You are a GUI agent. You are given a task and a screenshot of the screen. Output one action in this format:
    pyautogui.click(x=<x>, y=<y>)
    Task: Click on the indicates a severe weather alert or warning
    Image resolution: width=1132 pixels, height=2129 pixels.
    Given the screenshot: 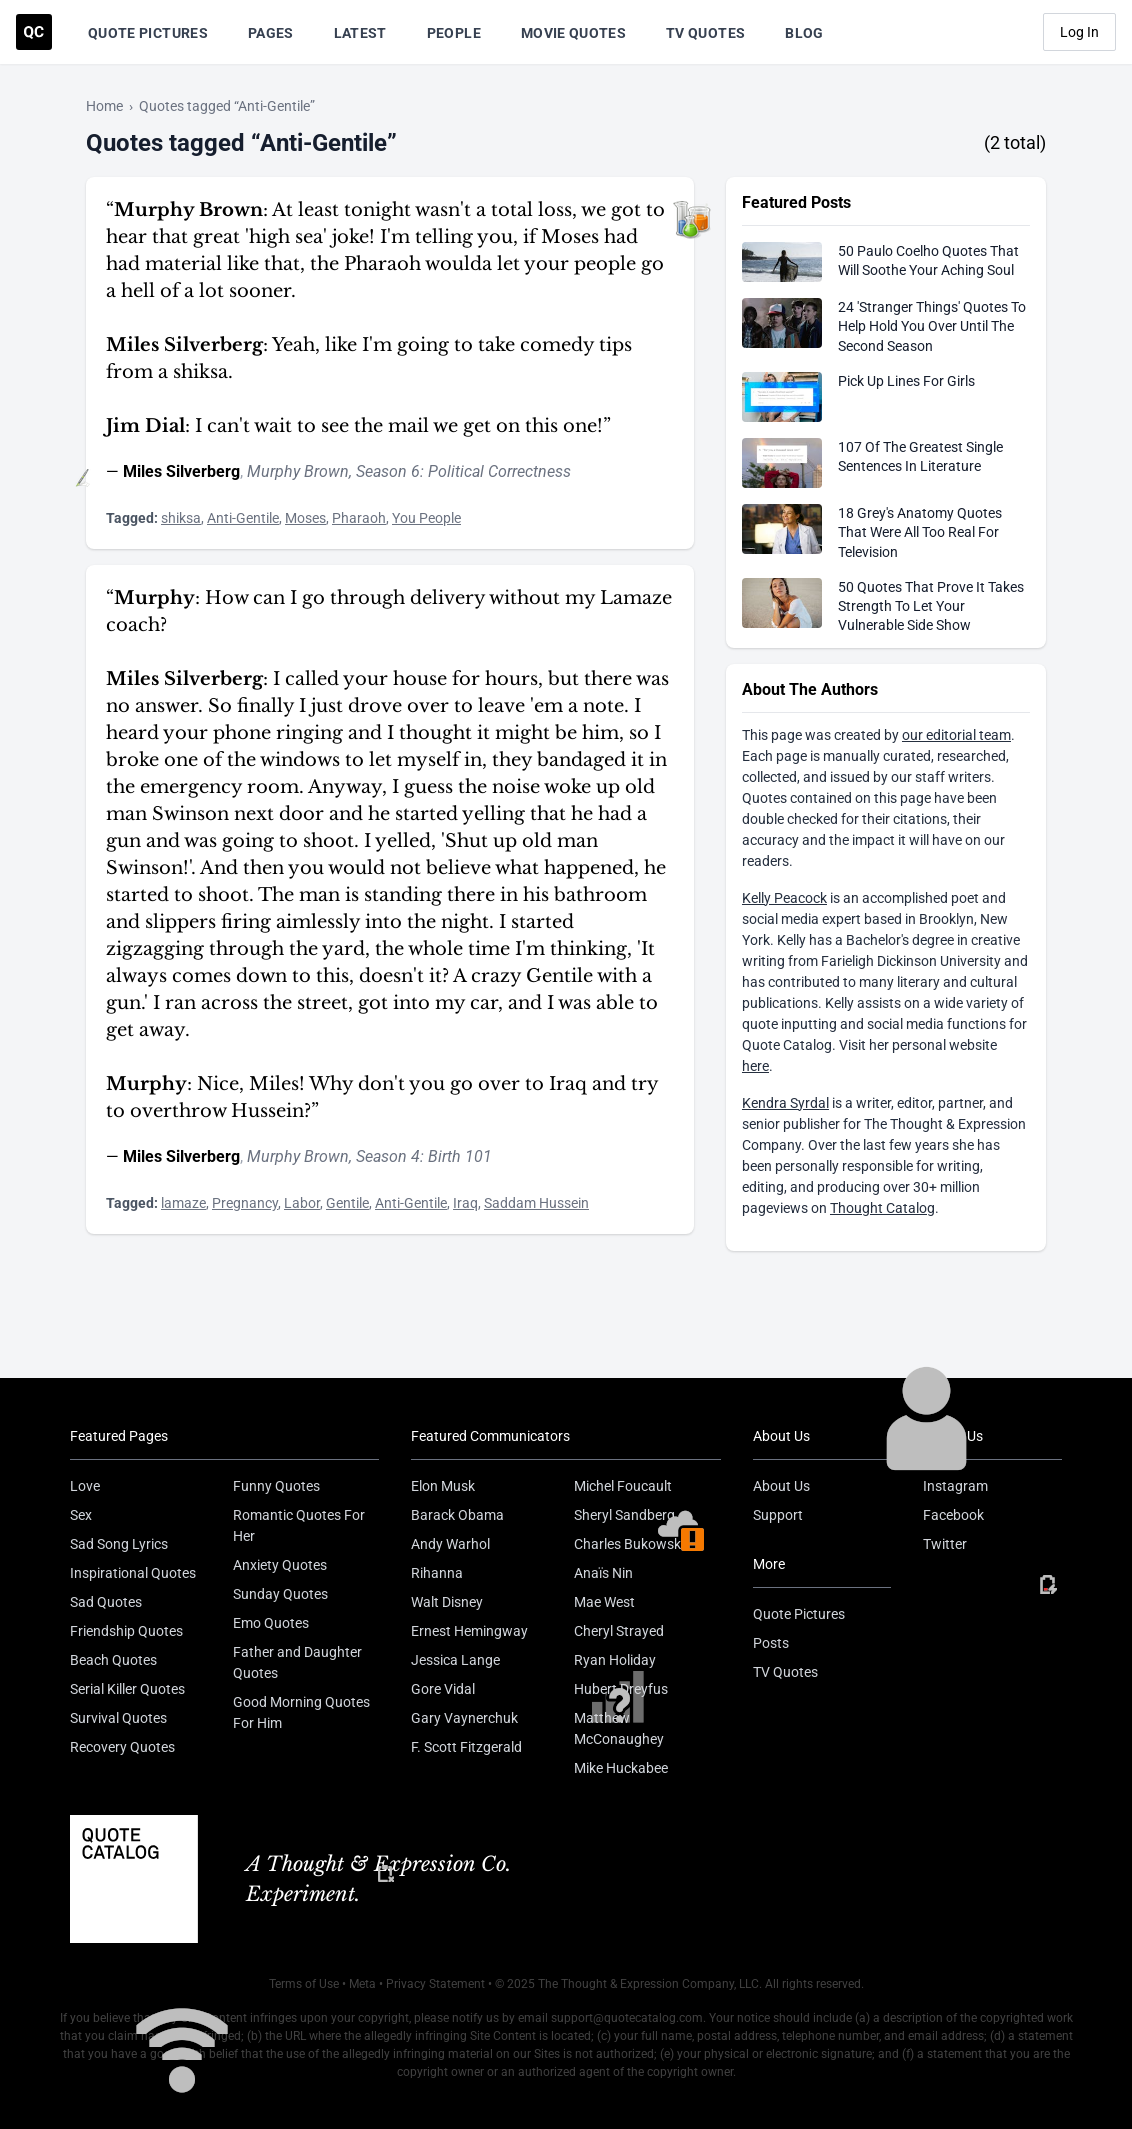 What is the action you would take?
    pyautogui.click(x=681, y=1528)
    